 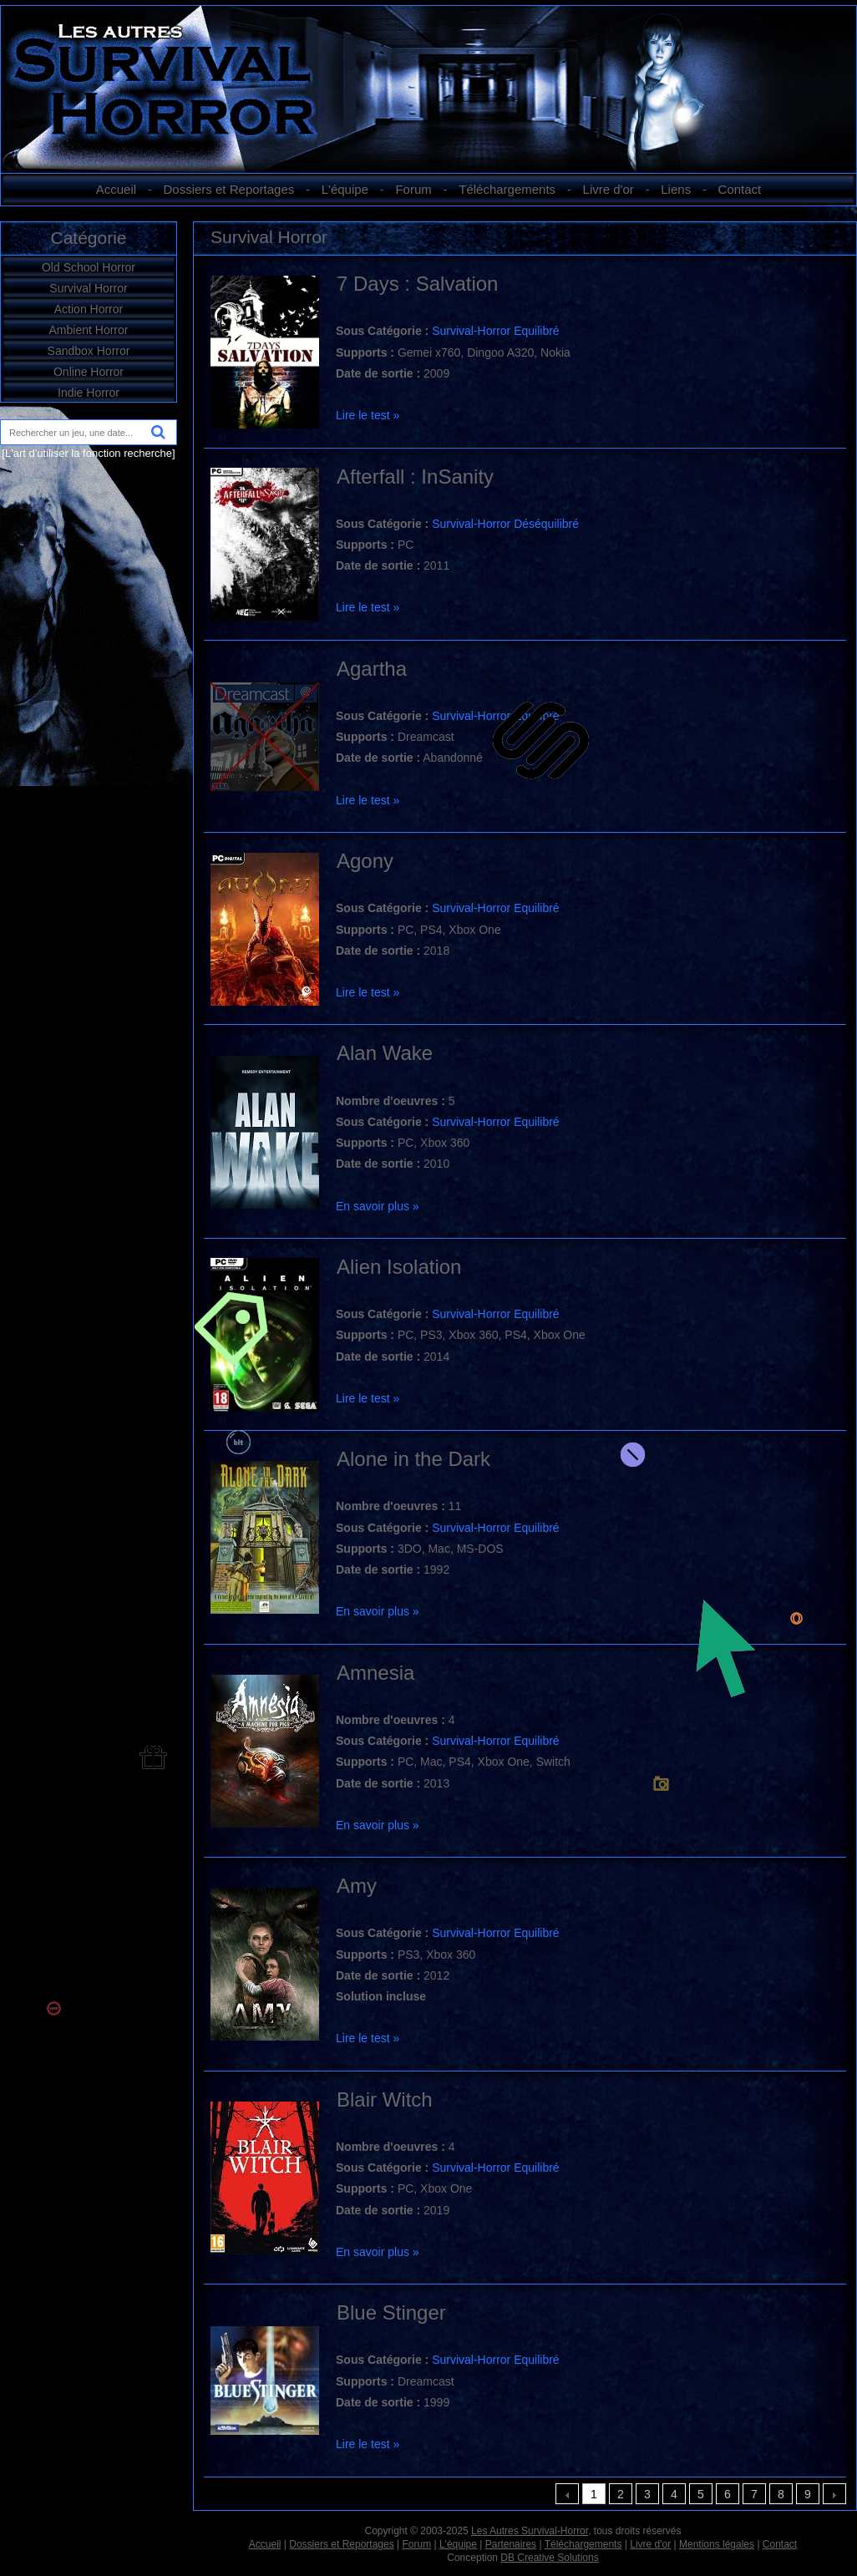 I want to click on indicates a forbidden or prohibited action, so click(x=632, y=1454).